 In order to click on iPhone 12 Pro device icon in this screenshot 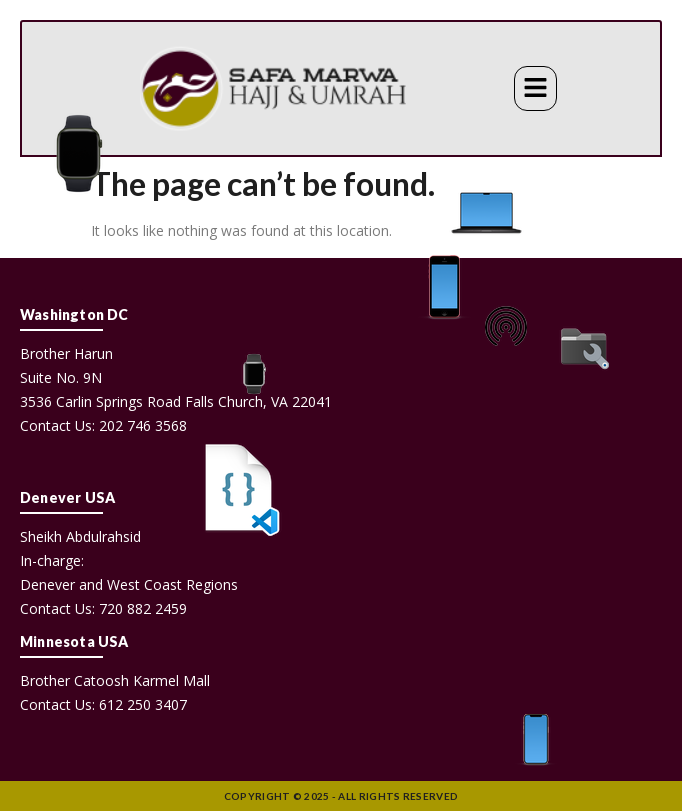, I will do `click(536, 740)`.